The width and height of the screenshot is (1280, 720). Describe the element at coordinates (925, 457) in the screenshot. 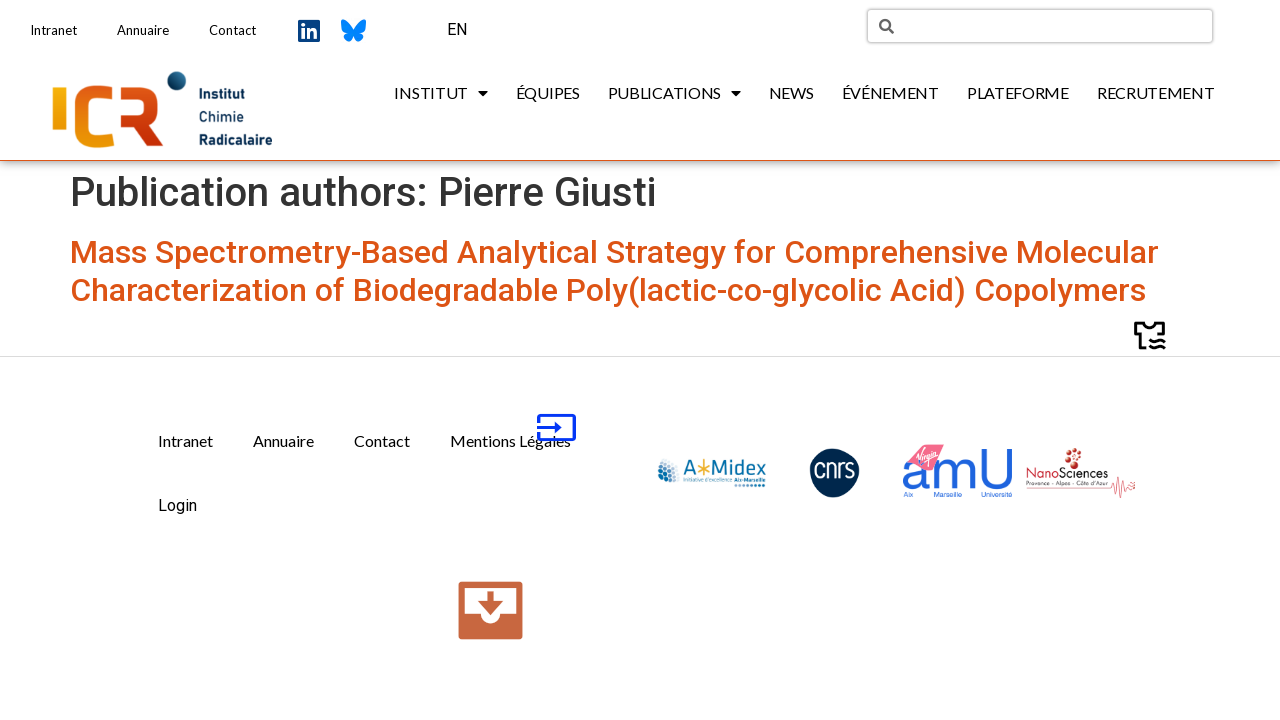

I see `virgin atlantic airline logo` at that location.